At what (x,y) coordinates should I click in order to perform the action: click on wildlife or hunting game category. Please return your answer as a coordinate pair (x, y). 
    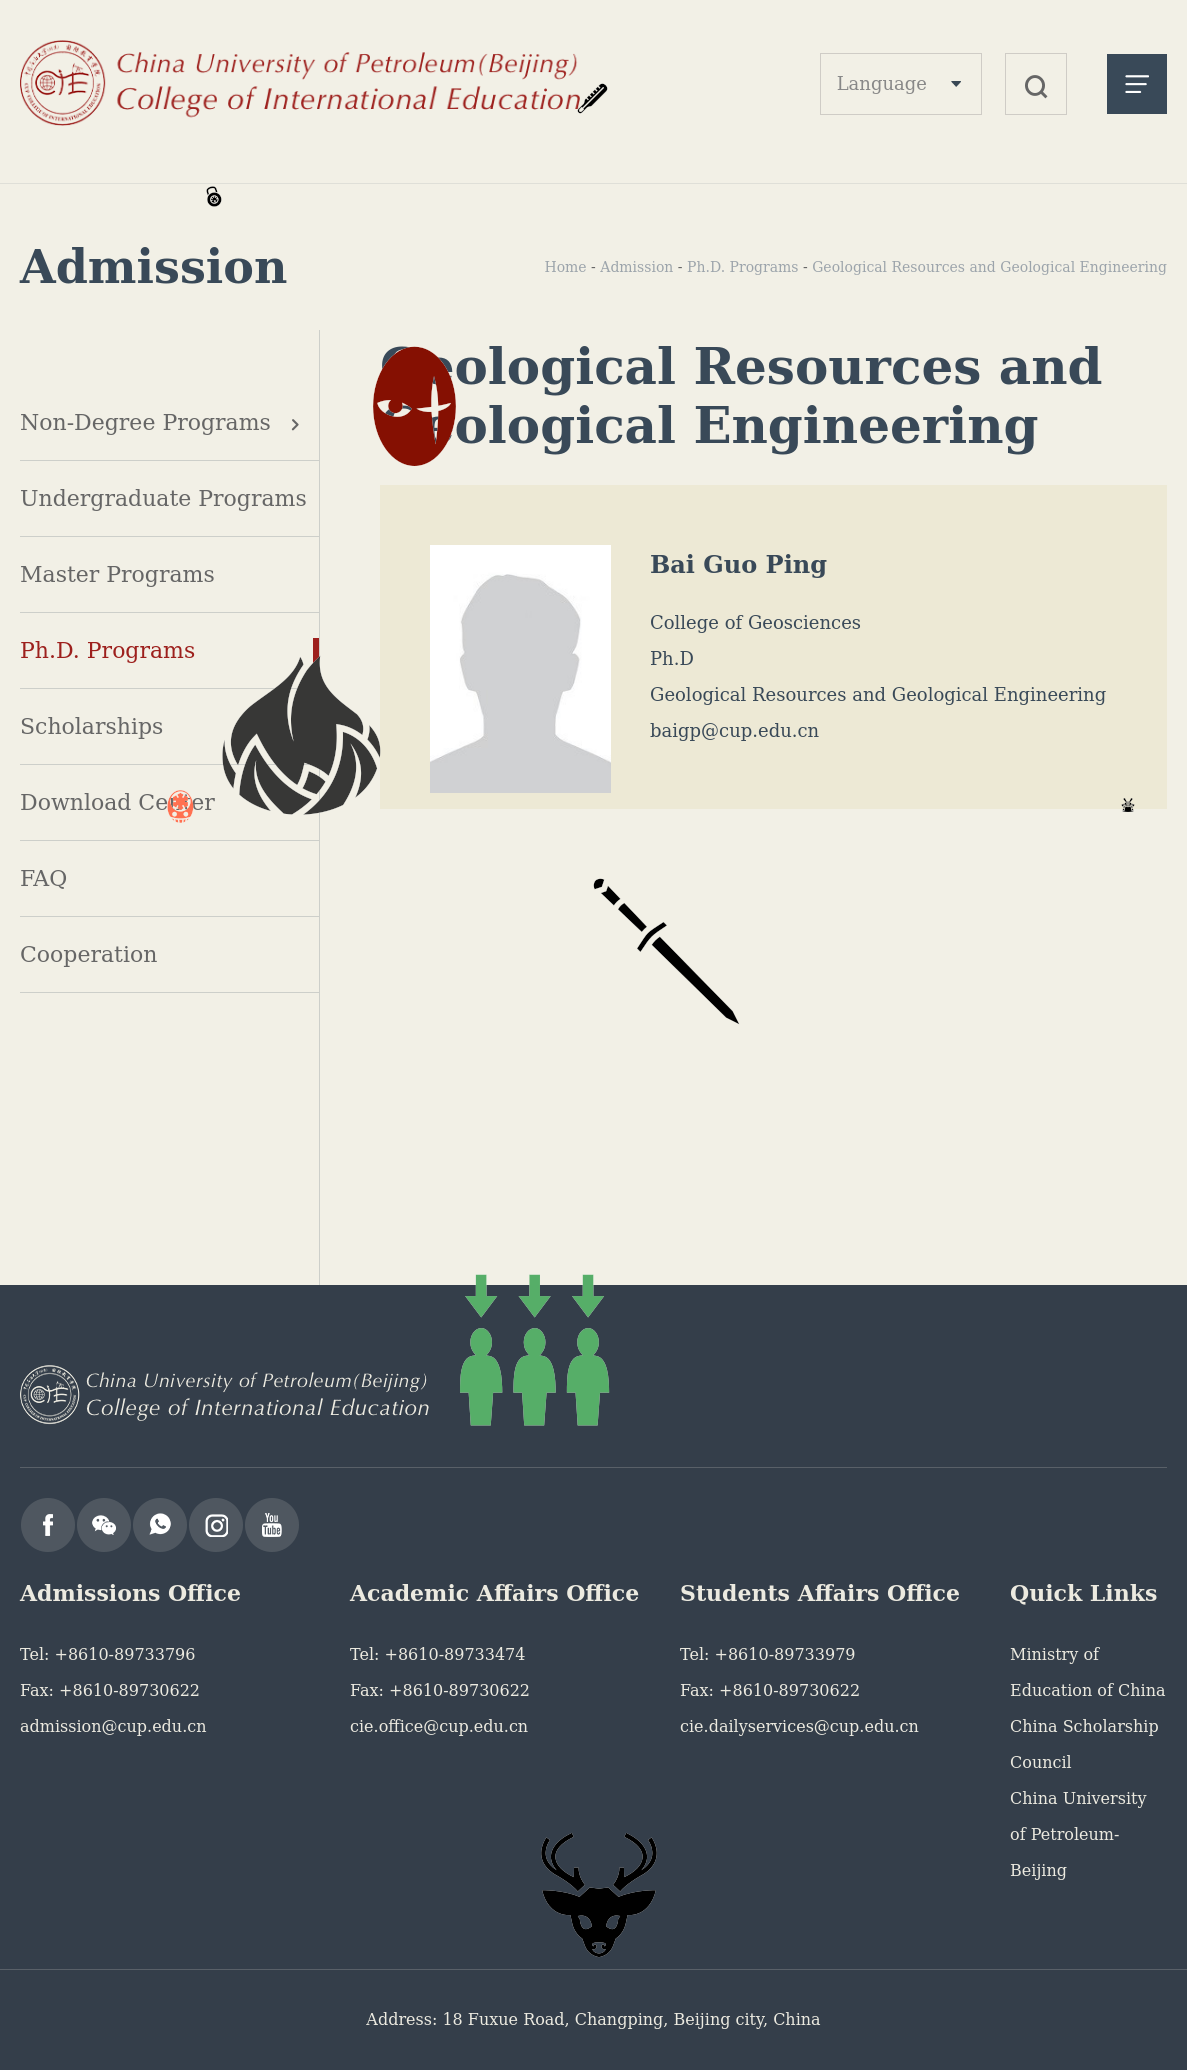
    Looking at the image, I should click on (599, 1895).